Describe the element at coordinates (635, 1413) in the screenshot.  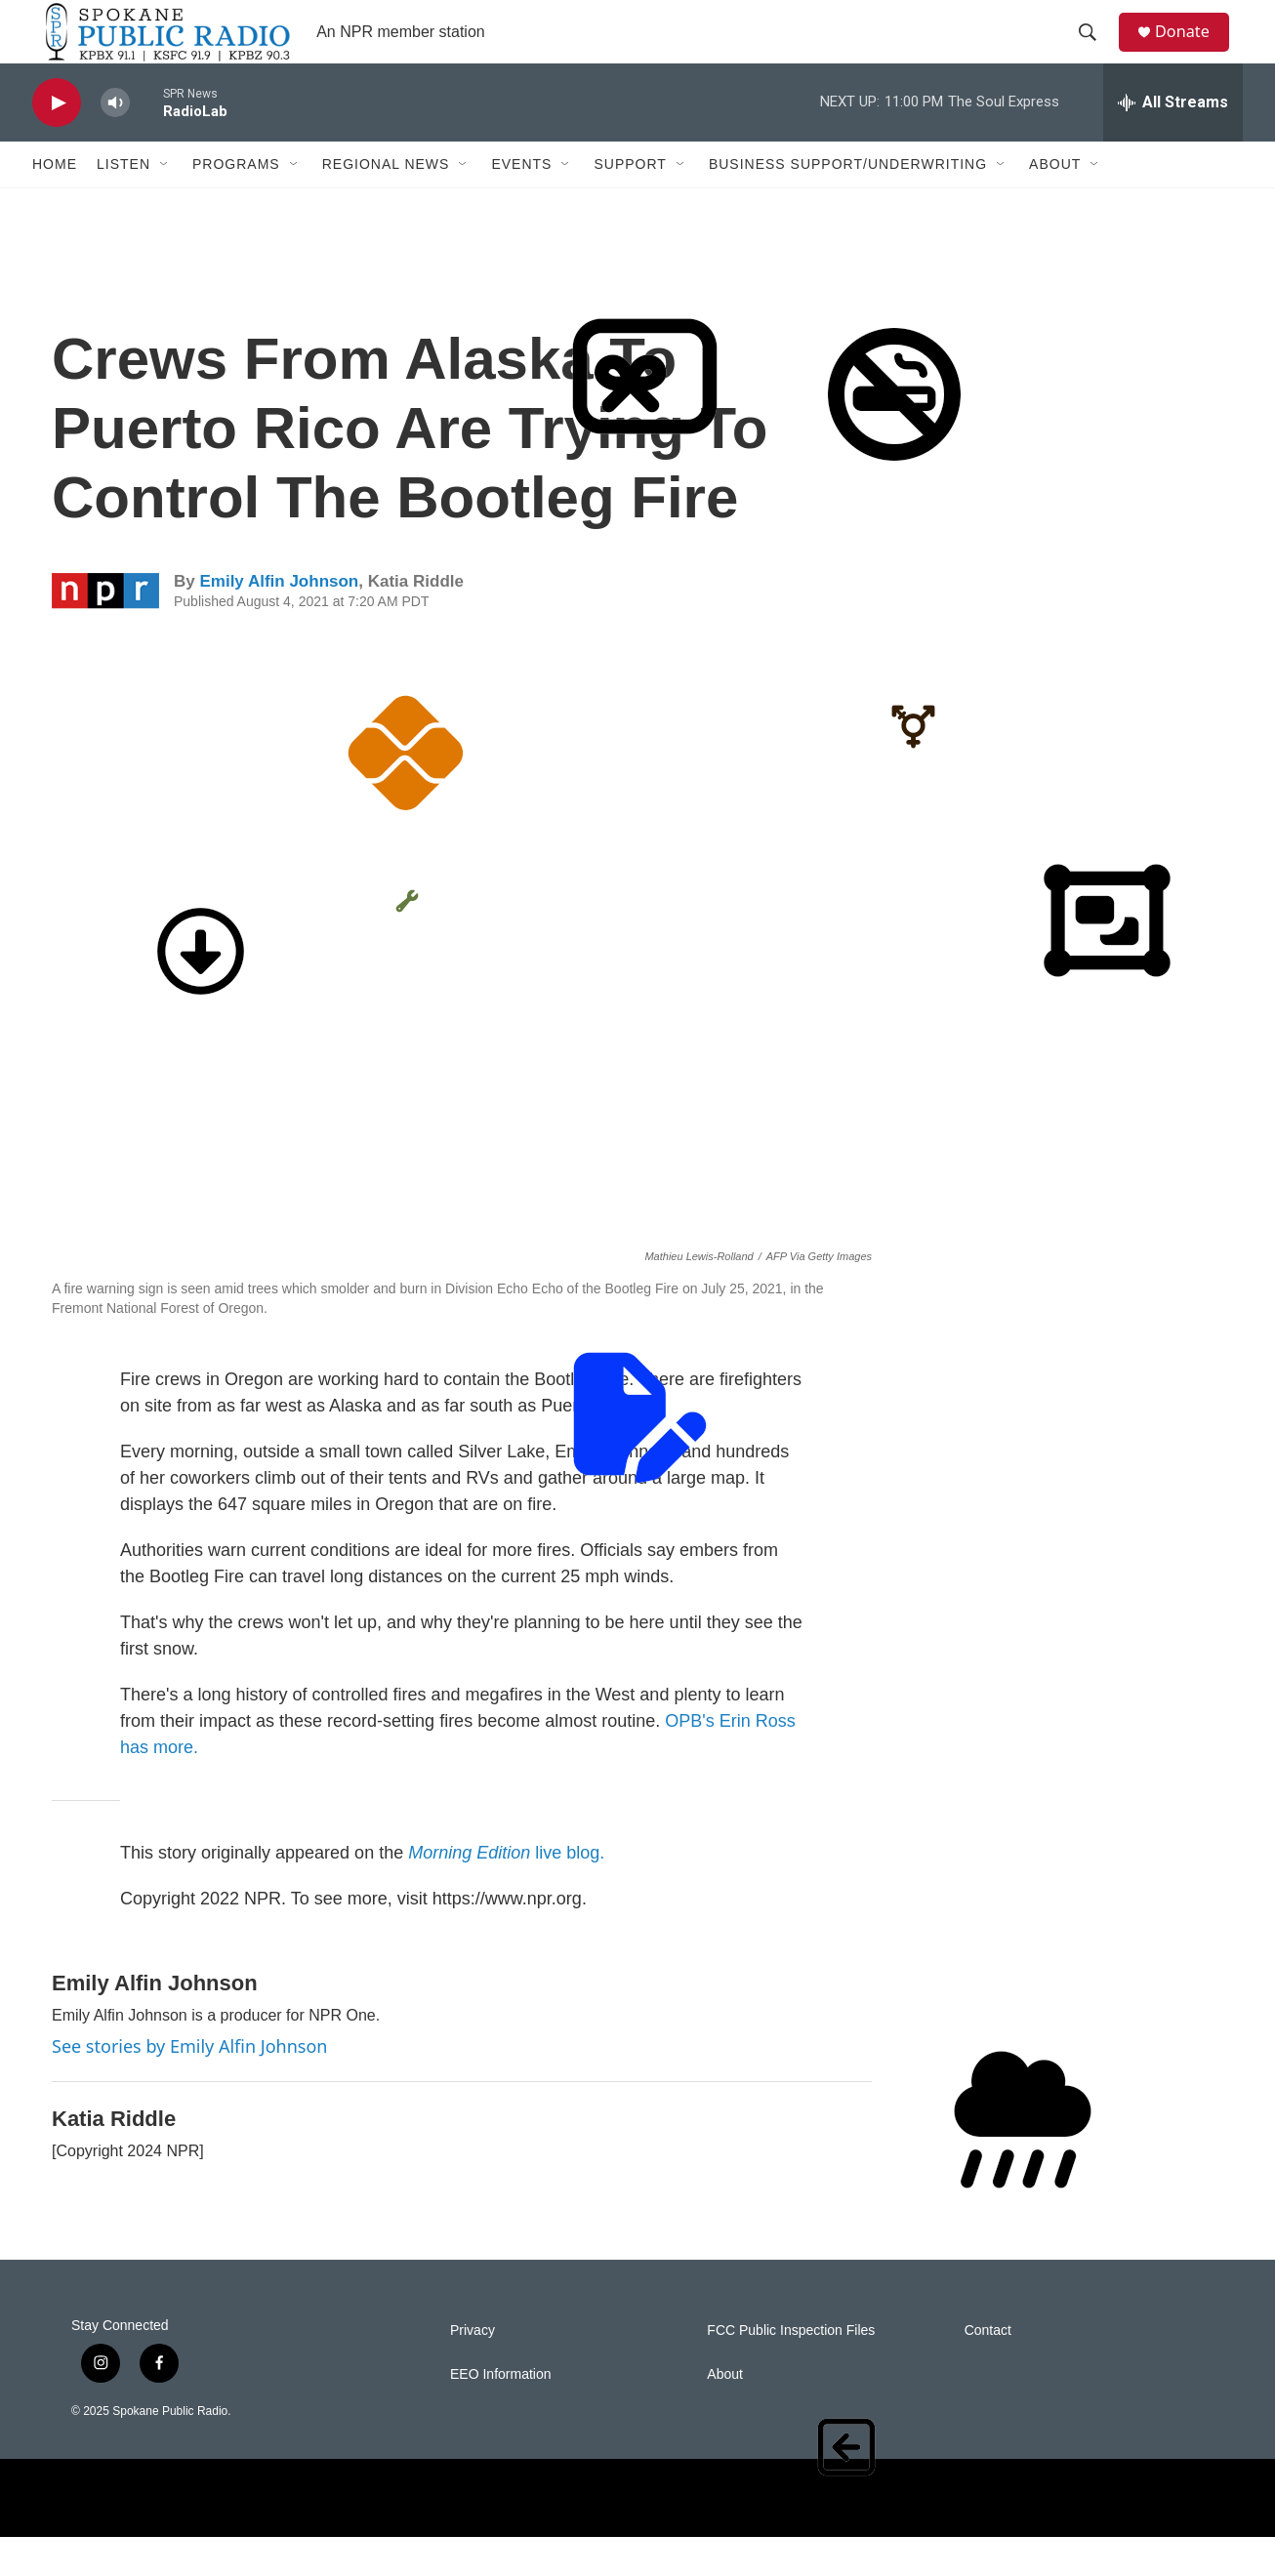
I see `edit this document` at that location.